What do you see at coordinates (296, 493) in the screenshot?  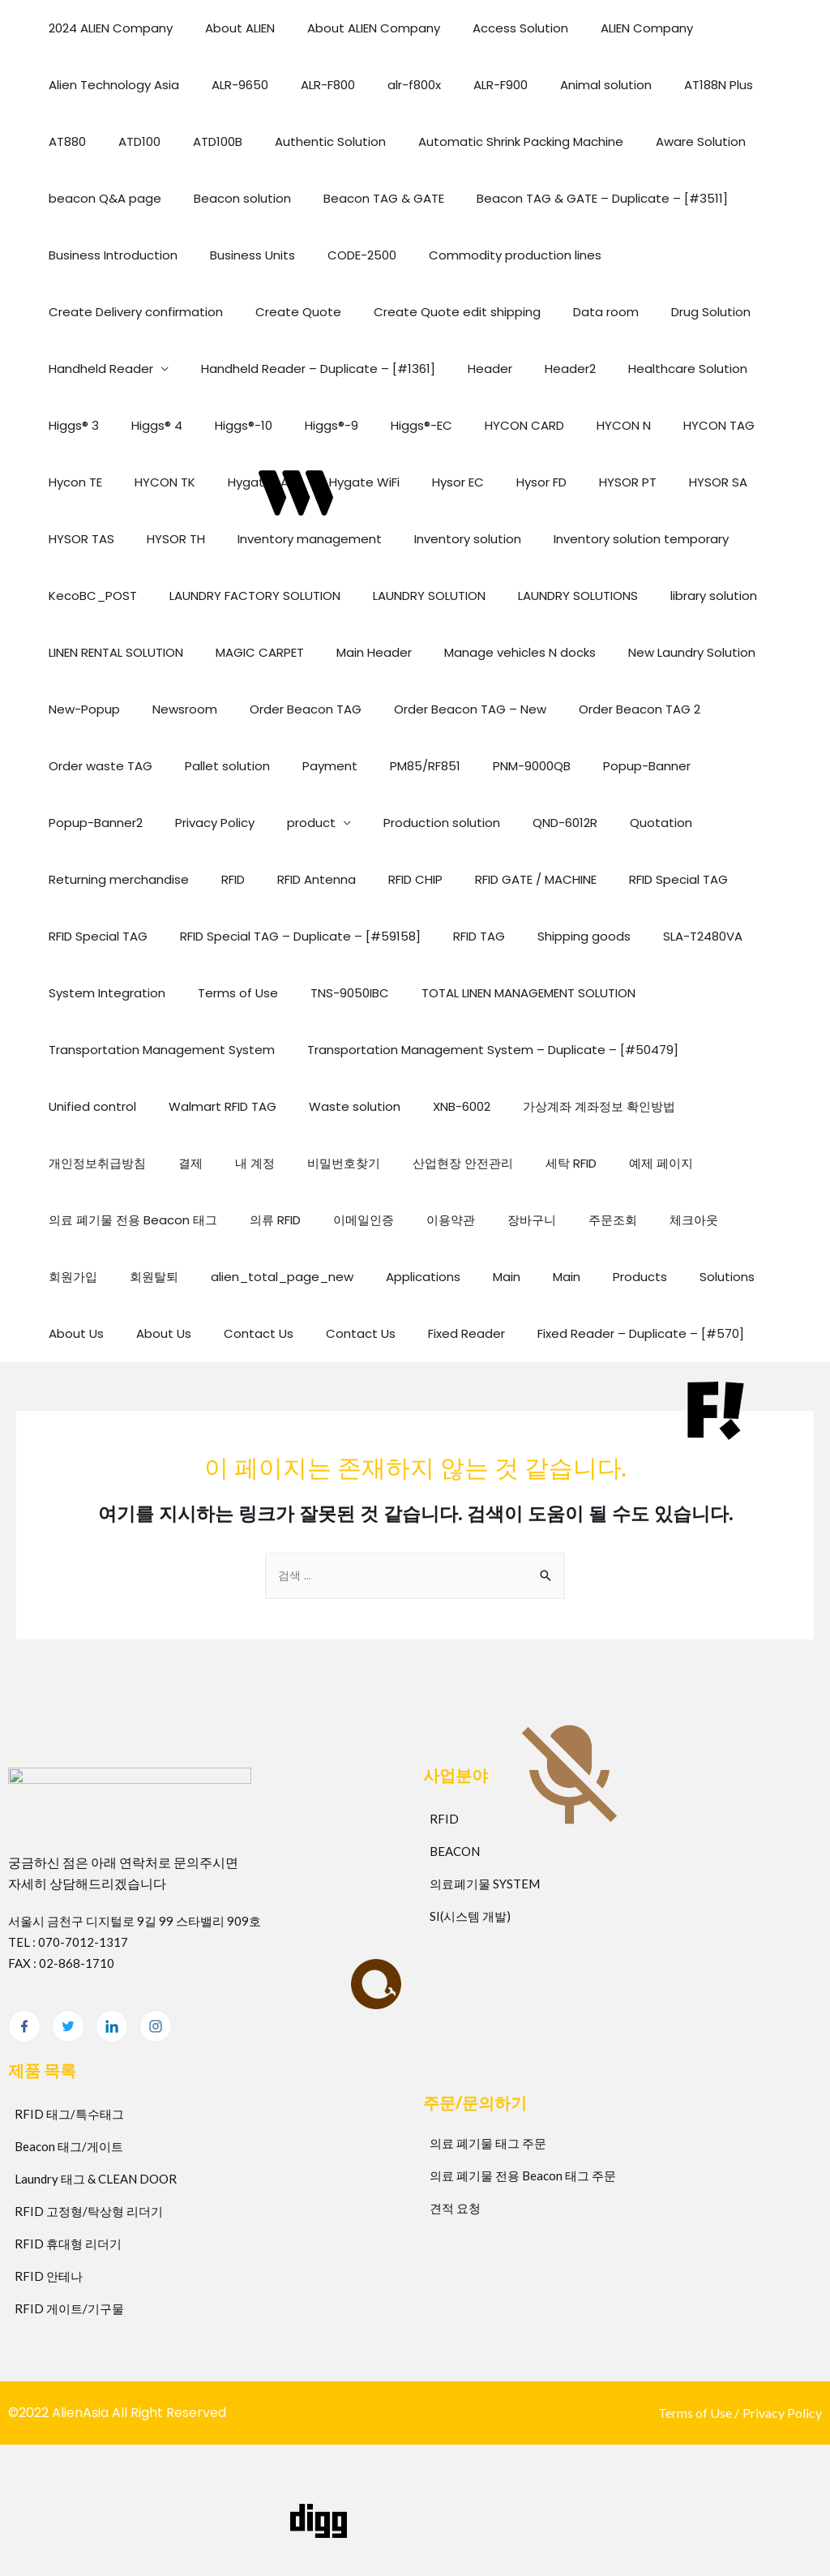 I see `thirdweb platform logo` at bounding box center [296, 493].